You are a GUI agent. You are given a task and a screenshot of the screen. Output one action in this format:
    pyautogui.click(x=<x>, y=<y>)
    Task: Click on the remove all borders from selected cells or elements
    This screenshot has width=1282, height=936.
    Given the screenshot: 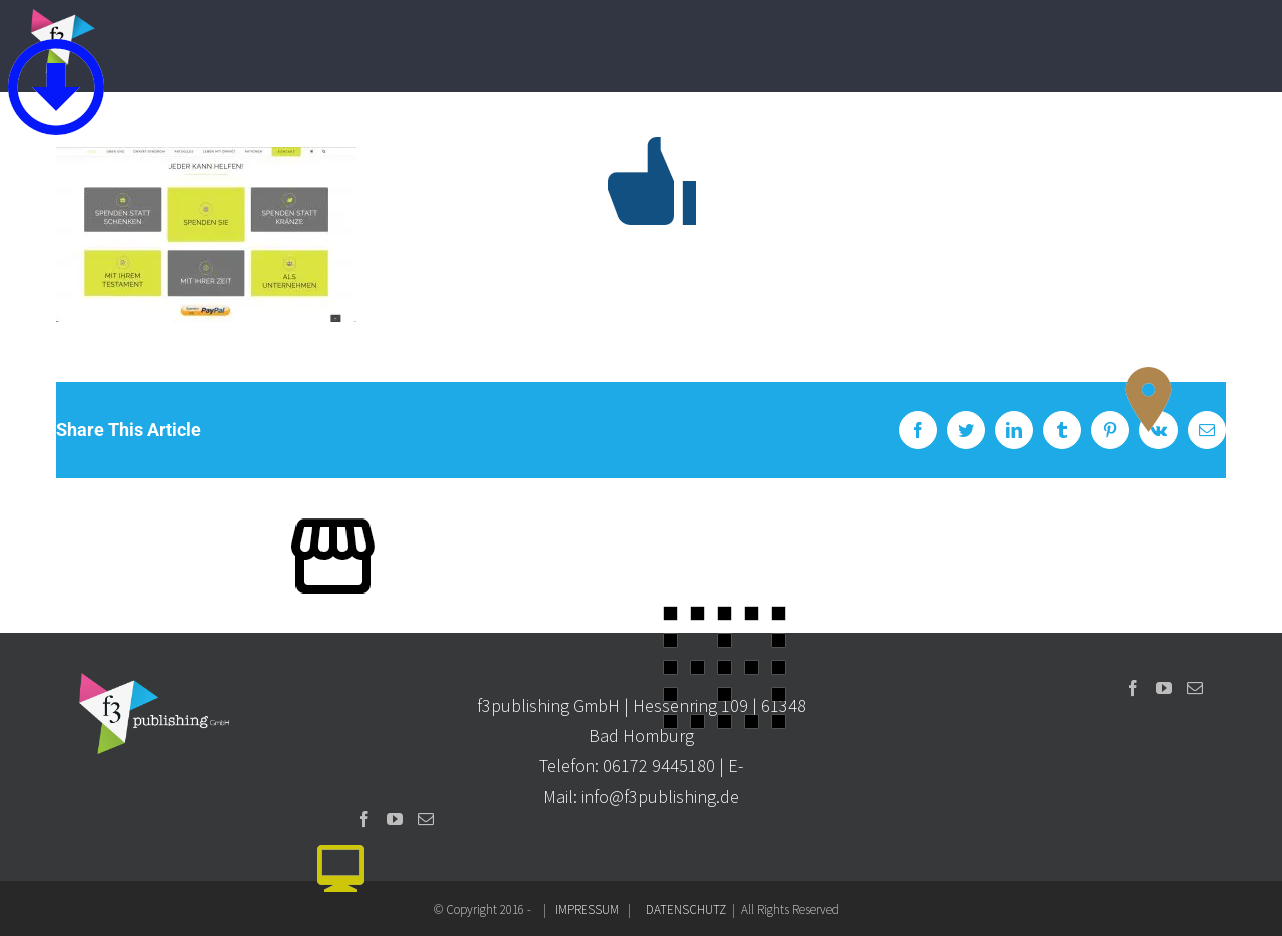 What is the action you would take?
    pyautogui.click(x=724, y=667)
    